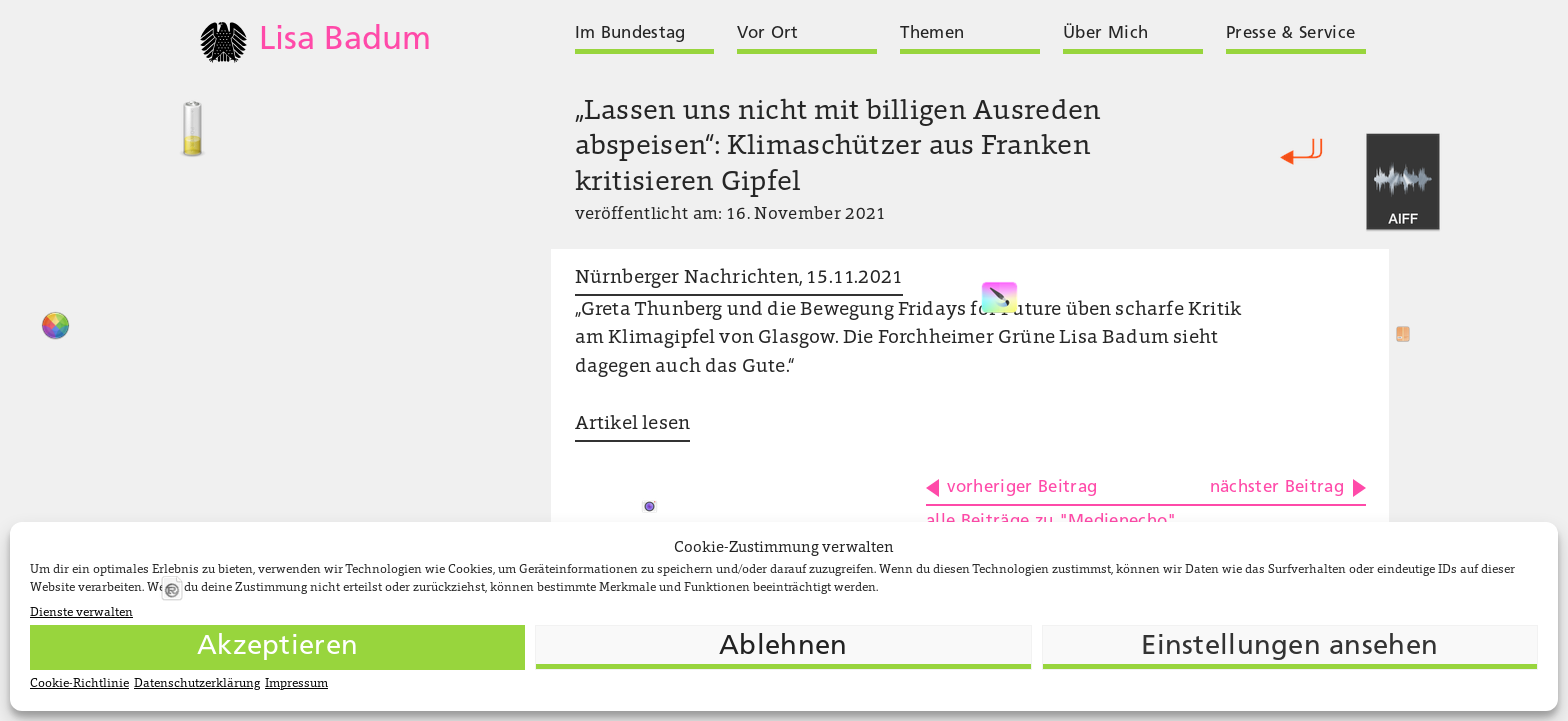 The image size is (1568, 721). What do you see at coordinates (649, 506) in the screenshot?
I see `open webcamoid camera application` at bounding box center [649, 506].